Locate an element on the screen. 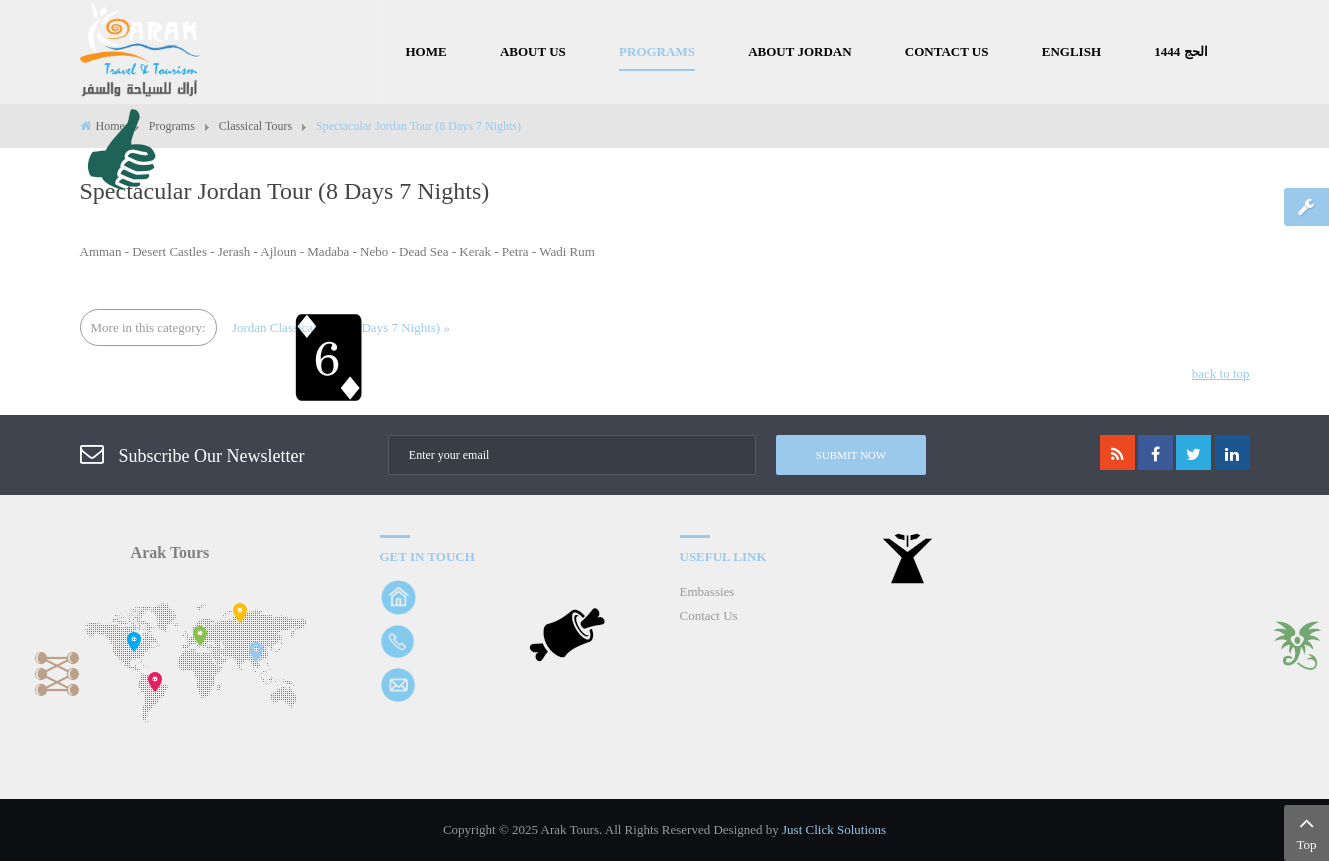 The width and height of the screenshot is (1329, 861). select harpy creature in game is located at coordinates (1297, 645).